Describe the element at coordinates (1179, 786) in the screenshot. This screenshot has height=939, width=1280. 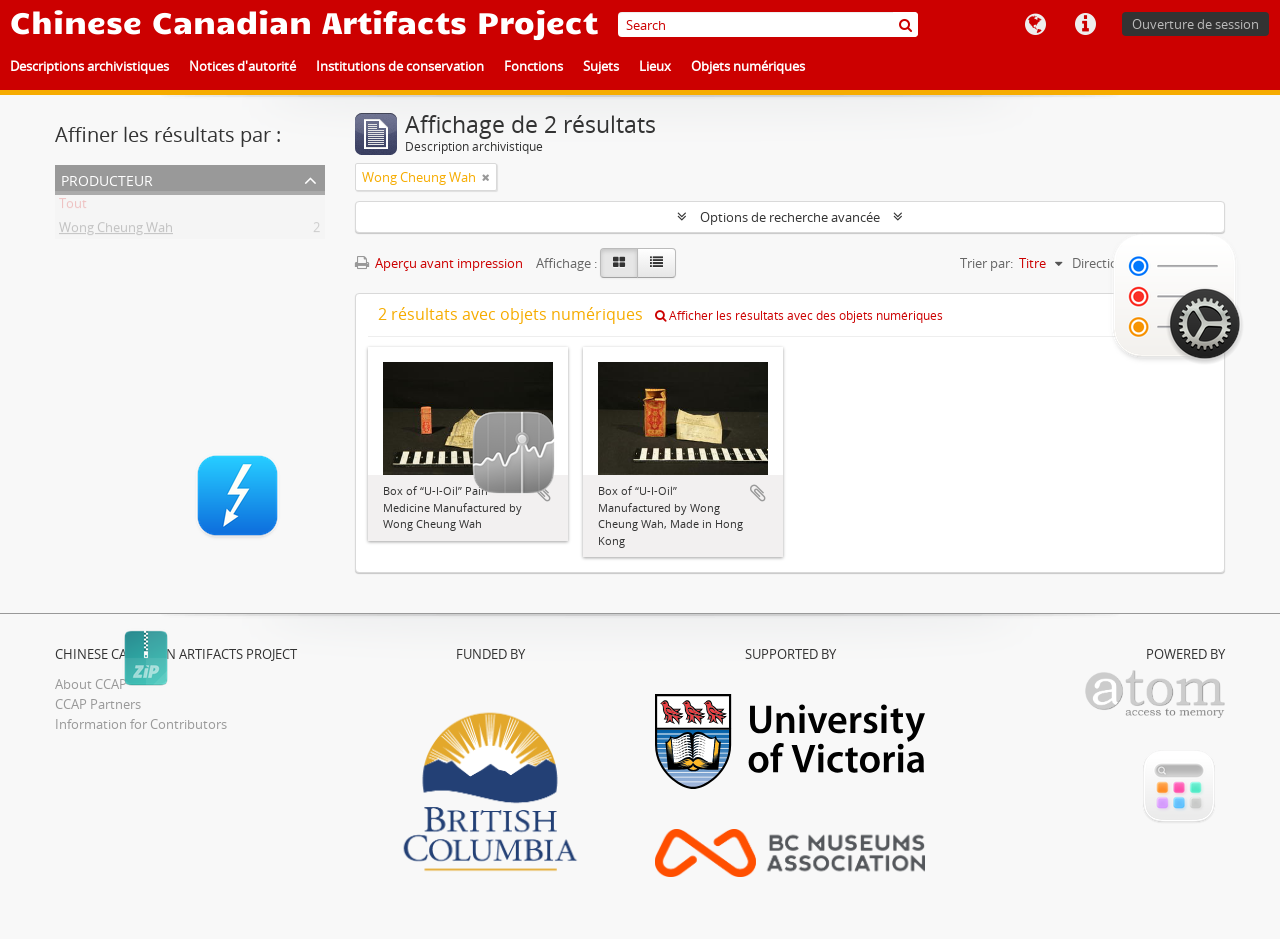
I see `open the app launcher or app library` at that location.